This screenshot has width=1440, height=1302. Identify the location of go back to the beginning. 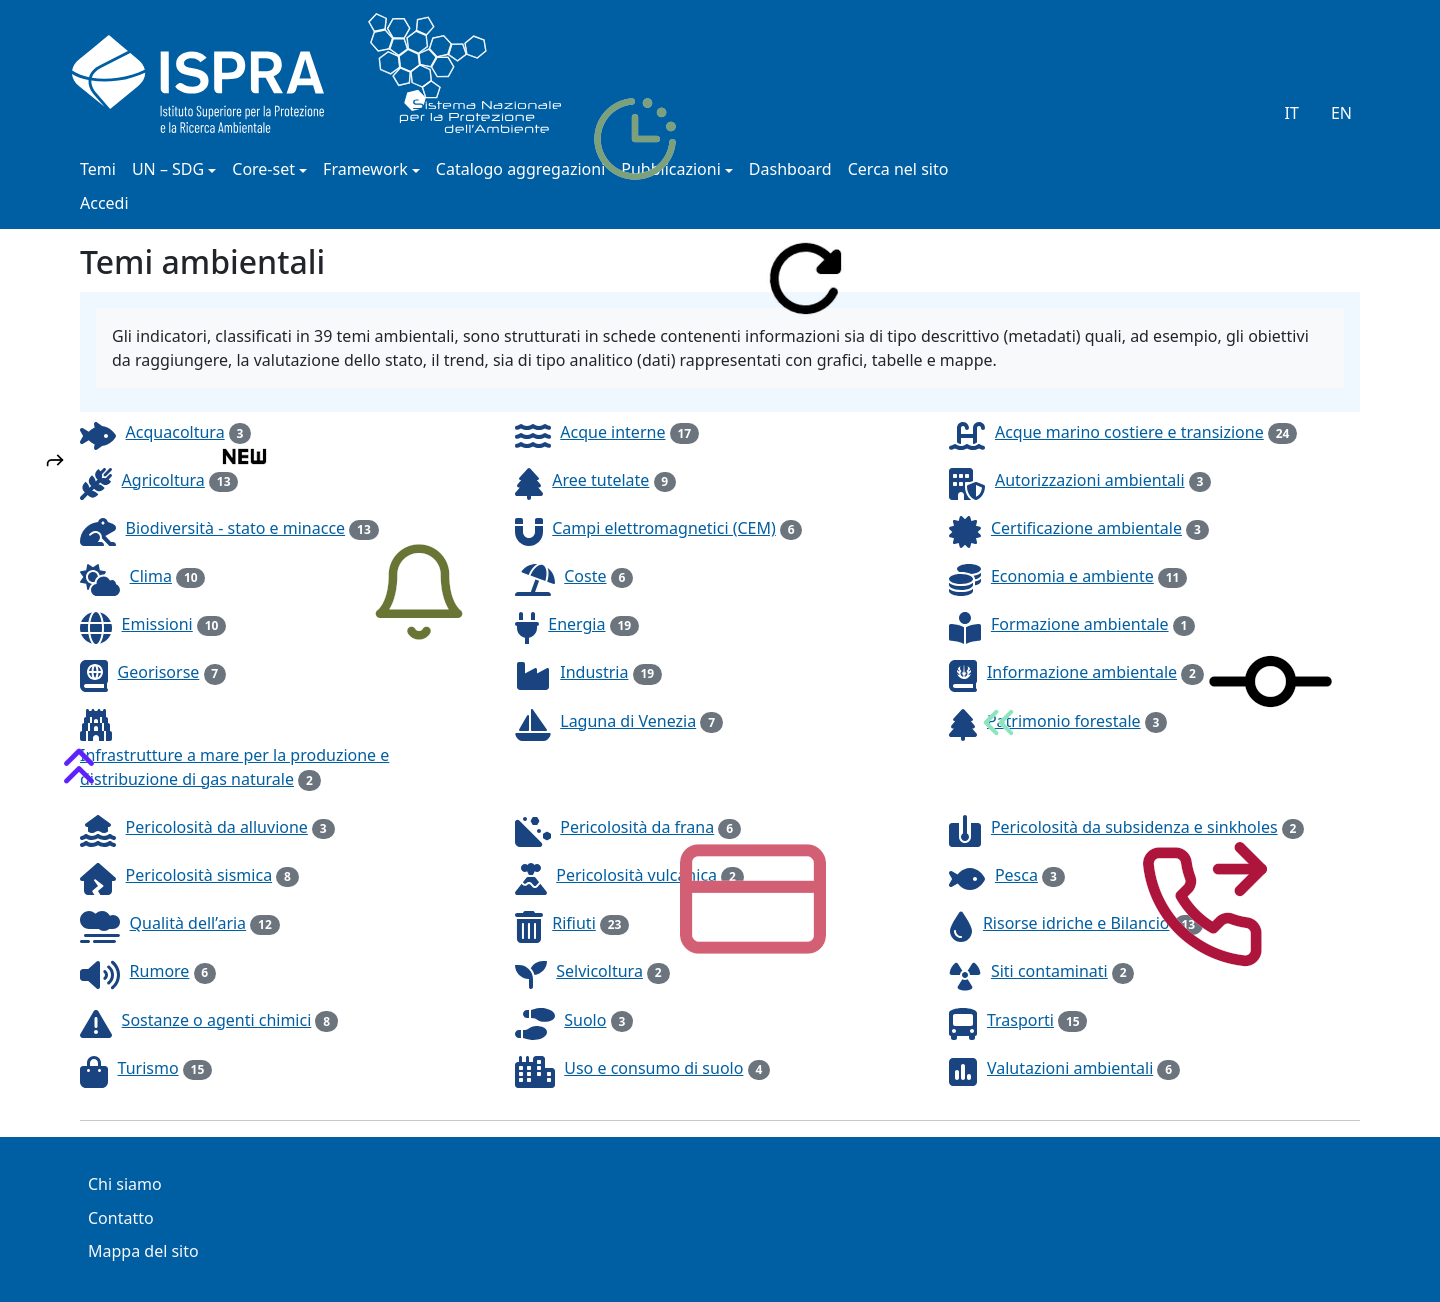
(998, 722).